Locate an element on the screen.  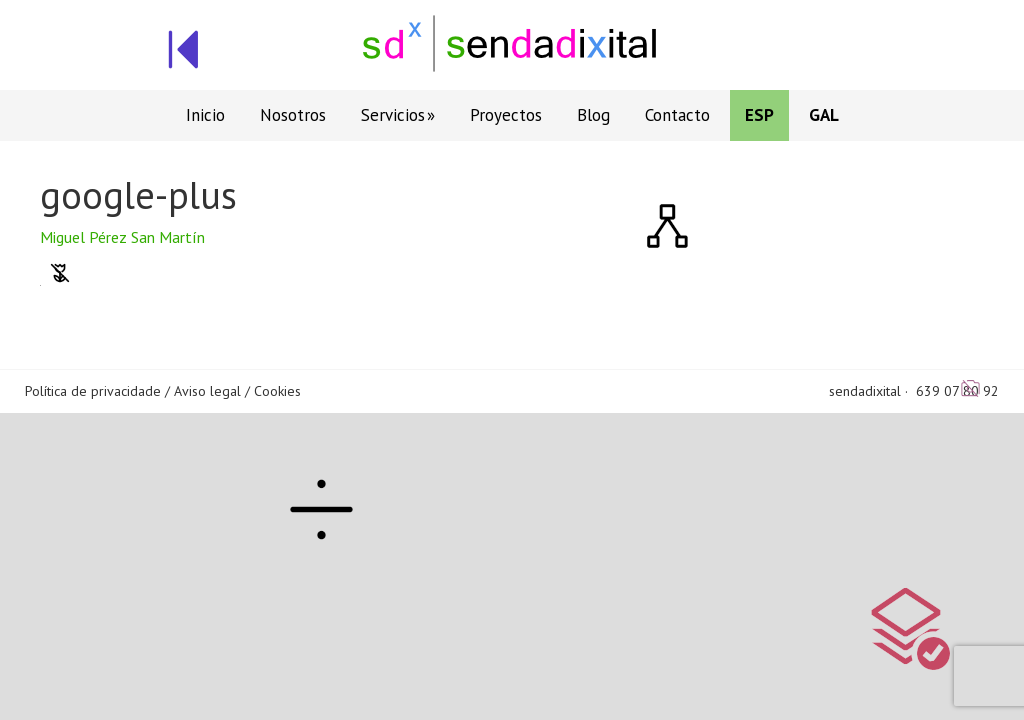
camera access is disabled is located at coordinates (970, 388).